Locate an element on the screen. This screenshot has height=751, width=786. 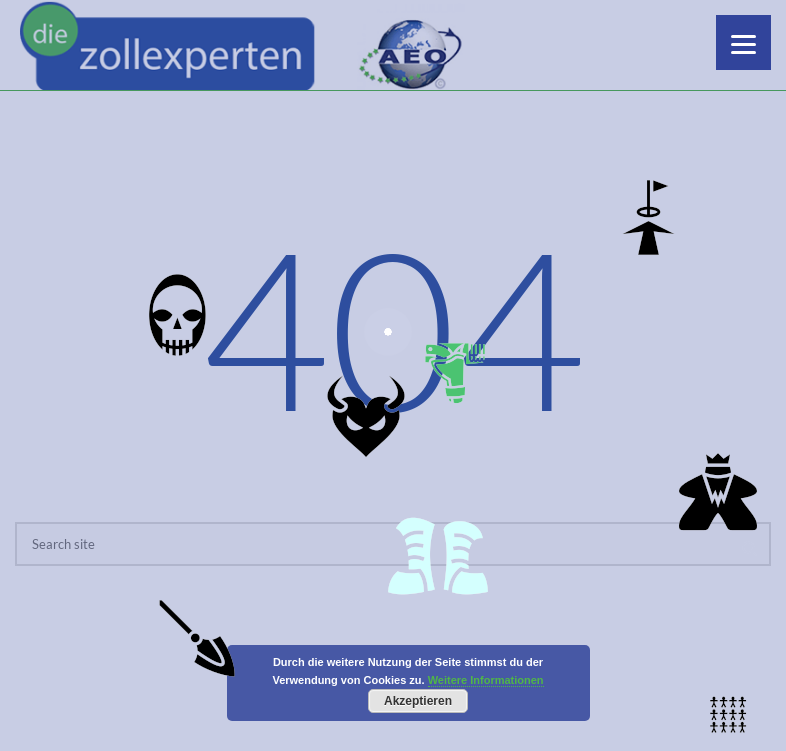
equip or access holster item in game inventory is located at coordinates (455, 373).